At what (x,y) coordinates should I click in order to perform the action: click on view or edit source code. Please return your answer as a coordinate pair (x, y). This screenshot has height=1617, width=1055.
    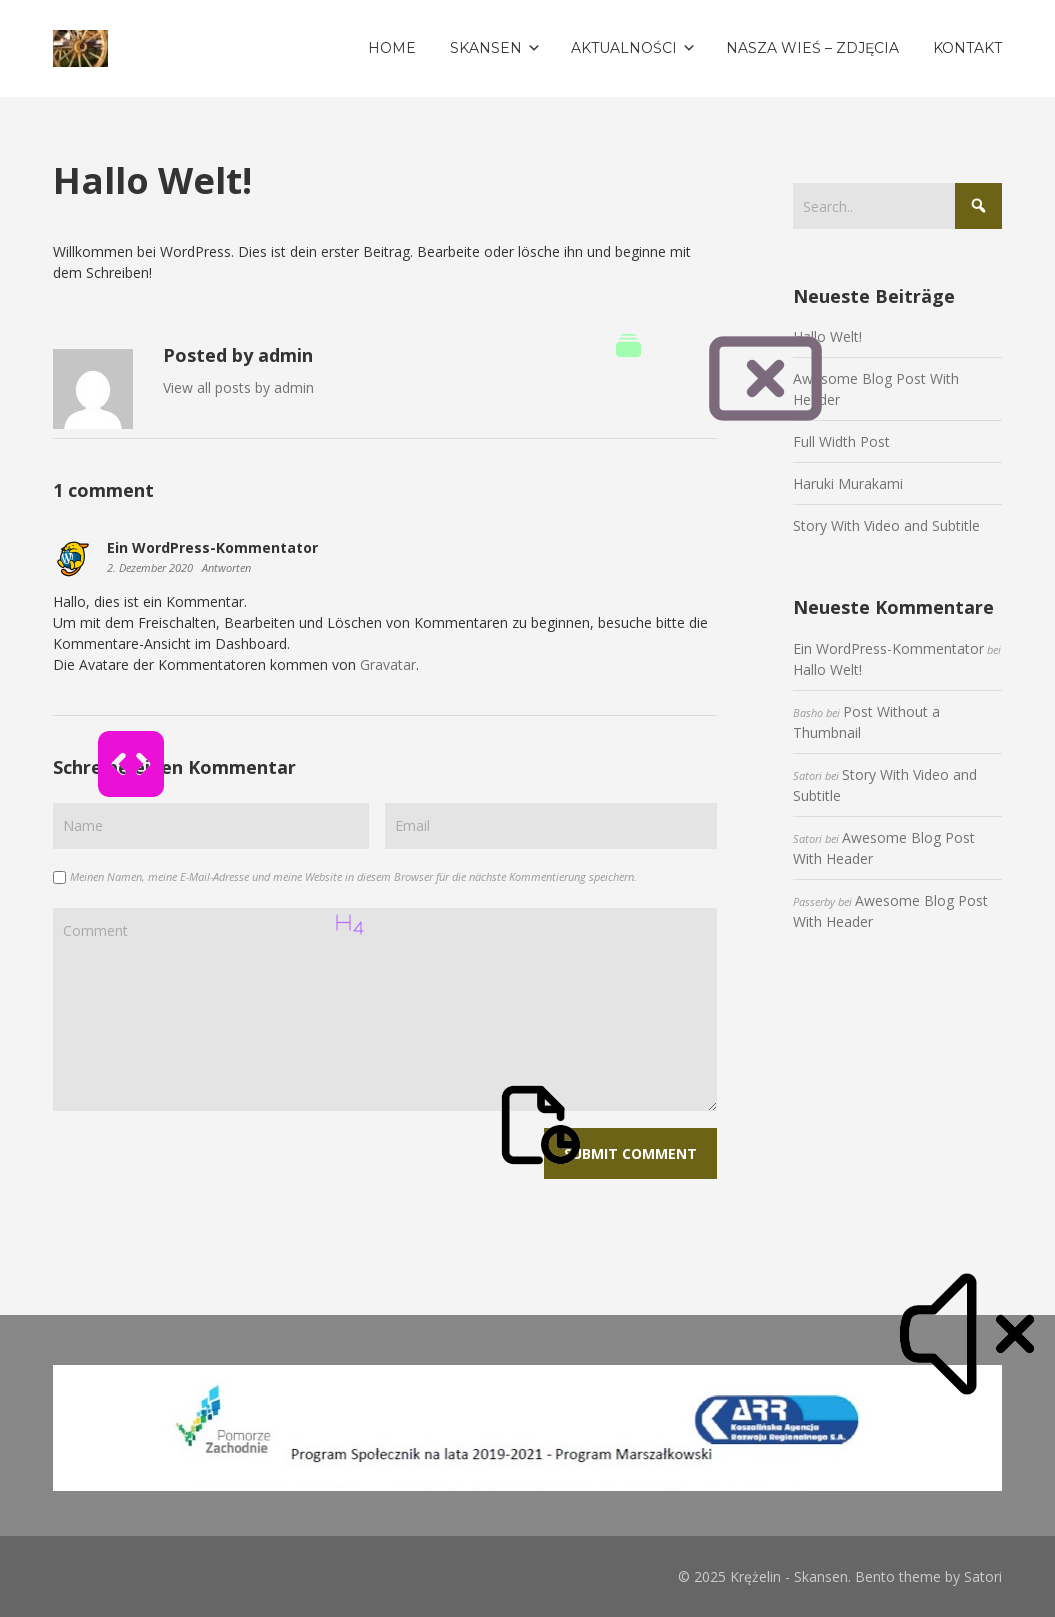
    Looking at the image, I should click on (131, 764).